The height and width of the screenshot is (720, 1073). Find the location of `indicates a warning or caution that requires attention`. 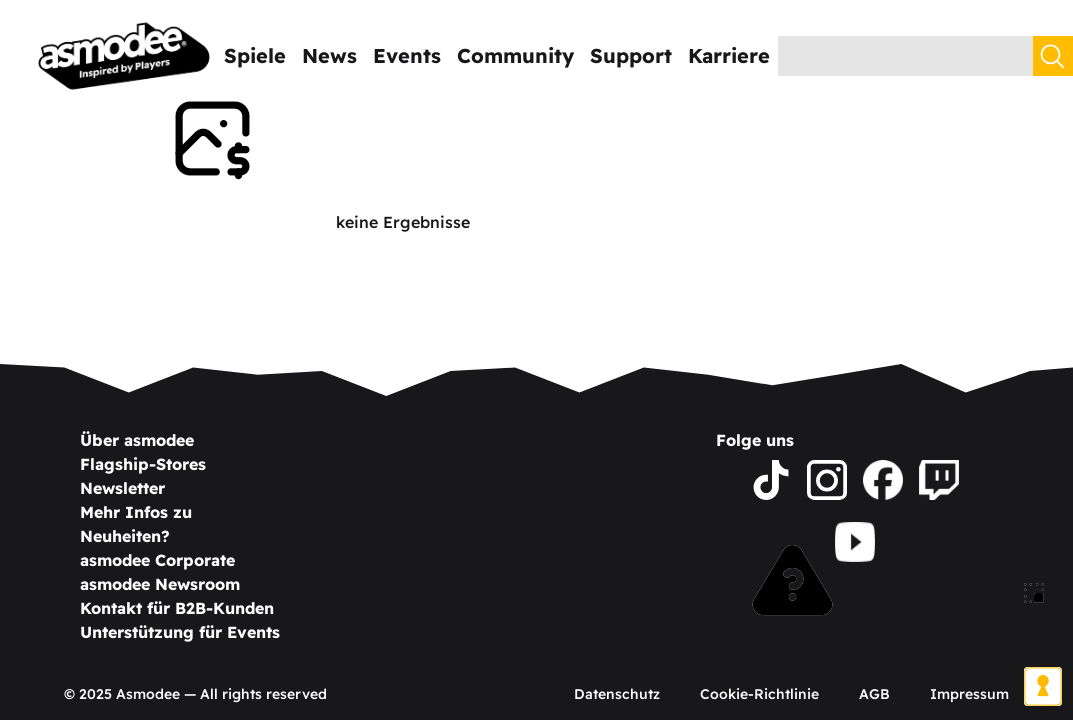

indicates a warning or caution that requires attention is located at coordinates (792, 582).